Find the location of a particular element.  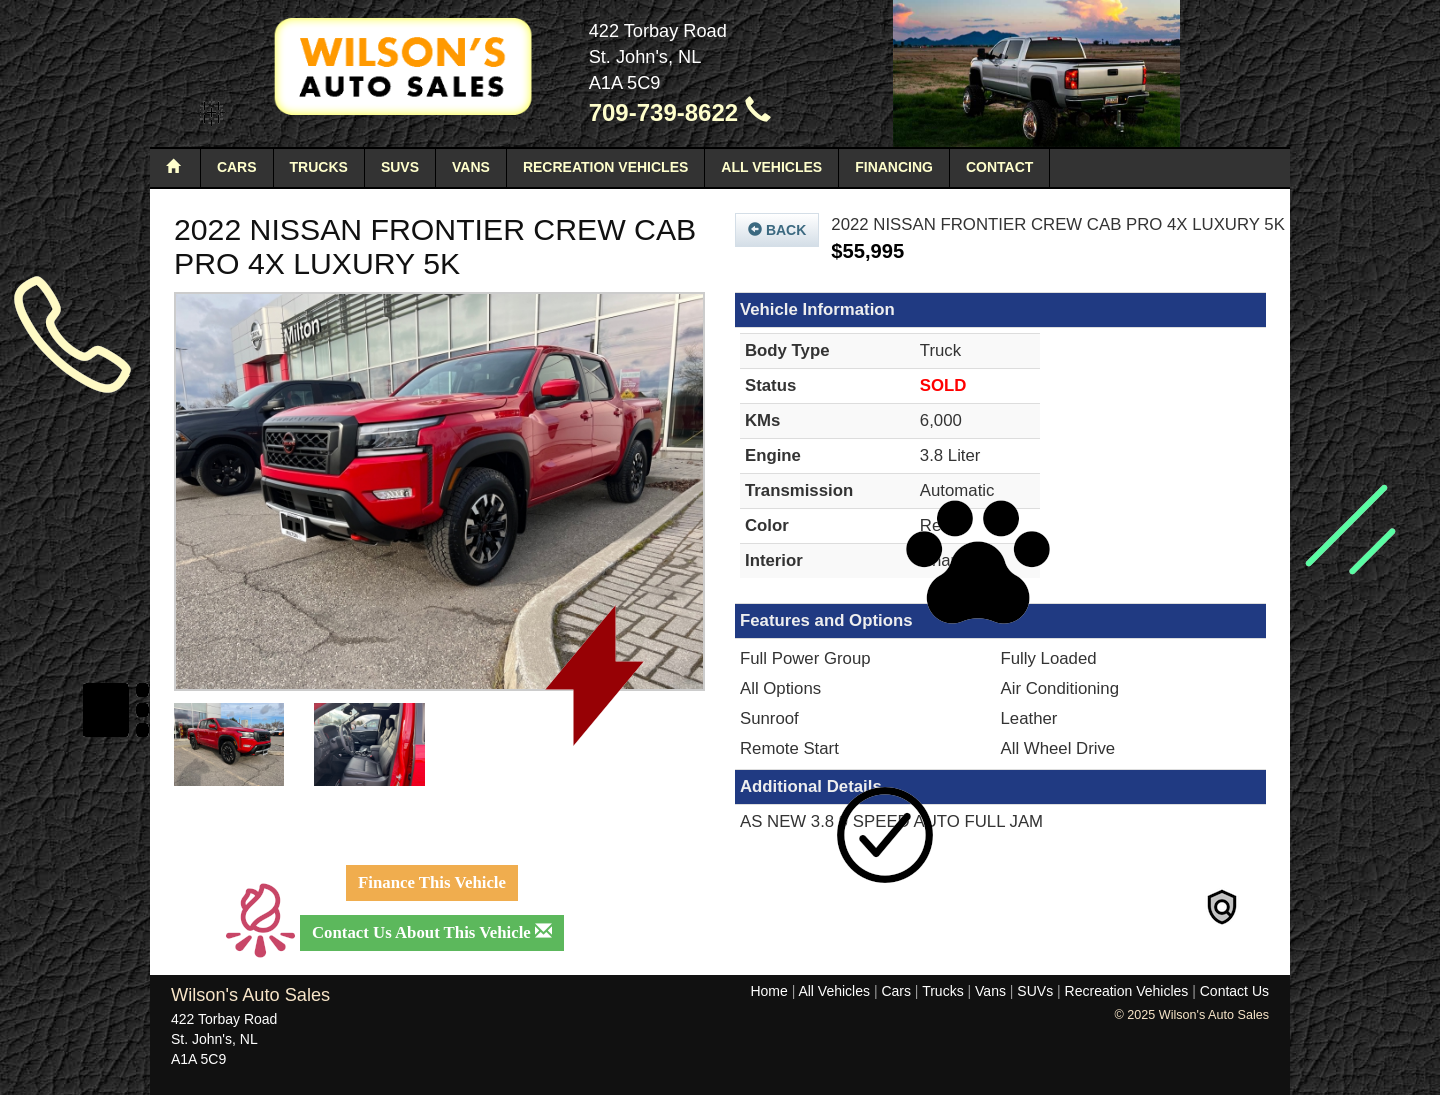

access campfire or outdoor activity features is located at coordinates (260, 920).